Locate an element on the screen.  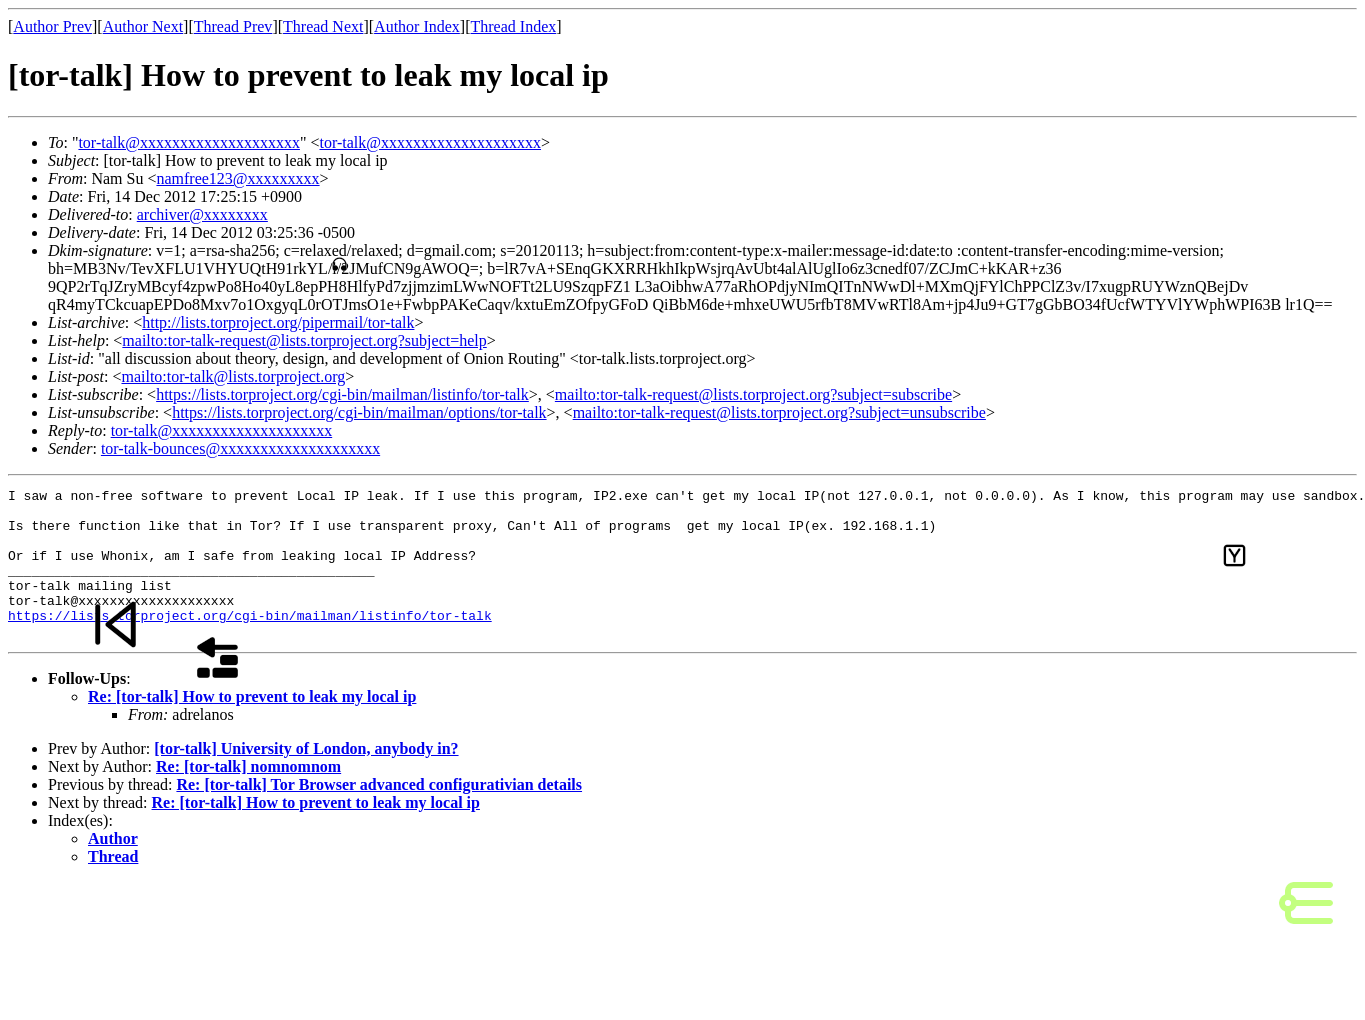
listen to audio or music is located at coordinates (339, 264).